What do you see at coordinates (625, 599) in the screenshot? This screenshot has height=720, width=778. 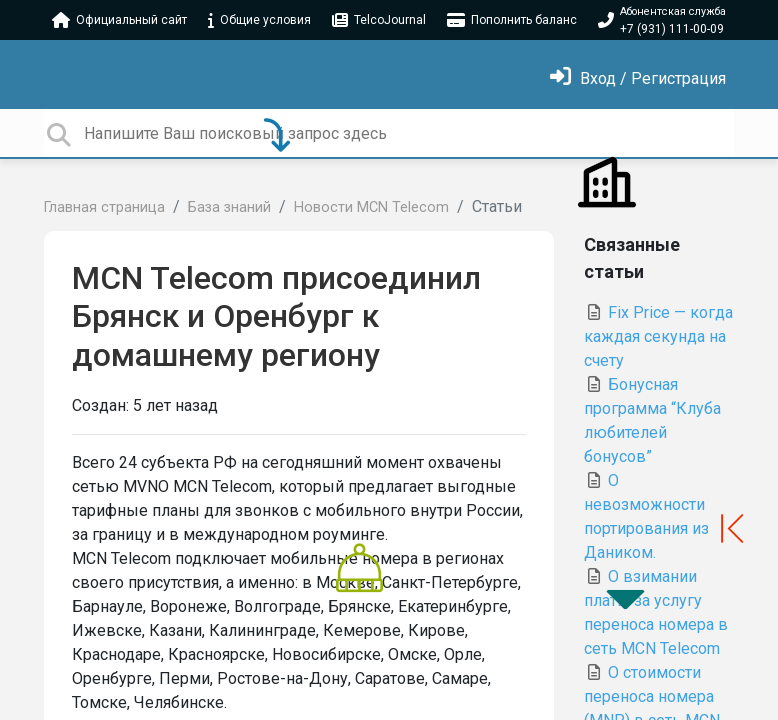 I see `expand a dropdown menu or list` at bounding box center [625, 599].